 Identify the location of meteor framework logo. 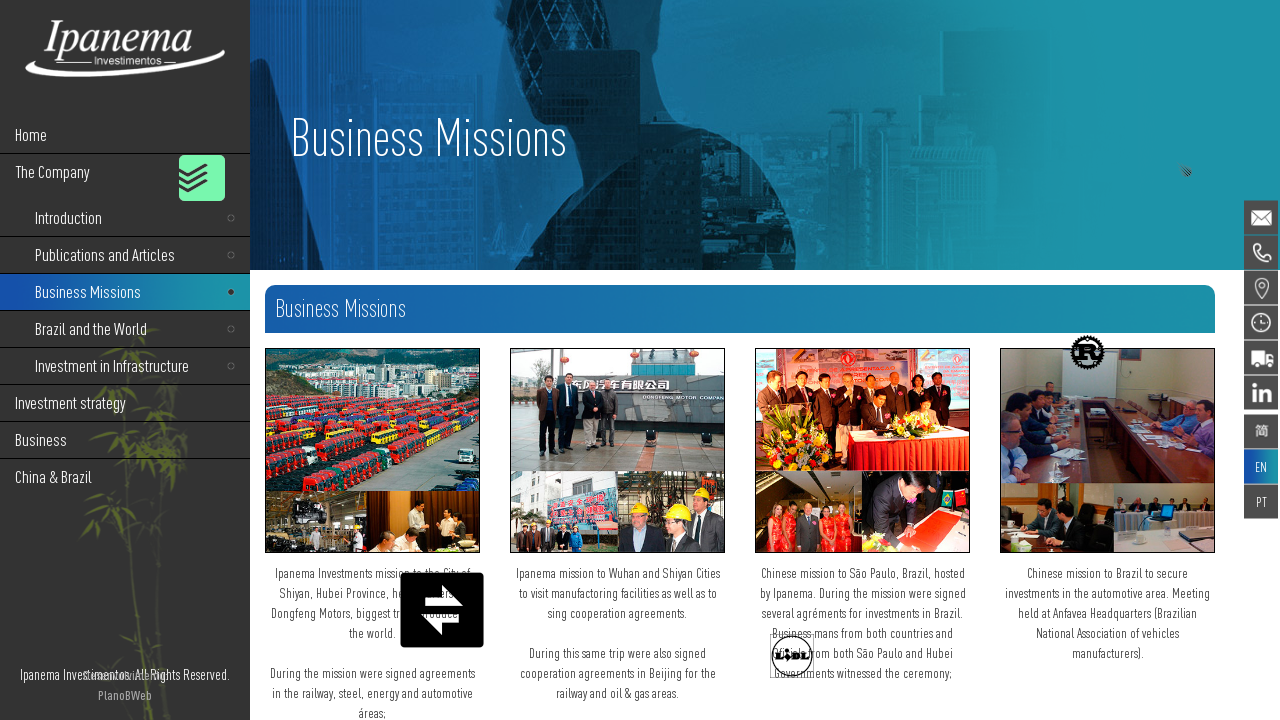
(1184, 169).